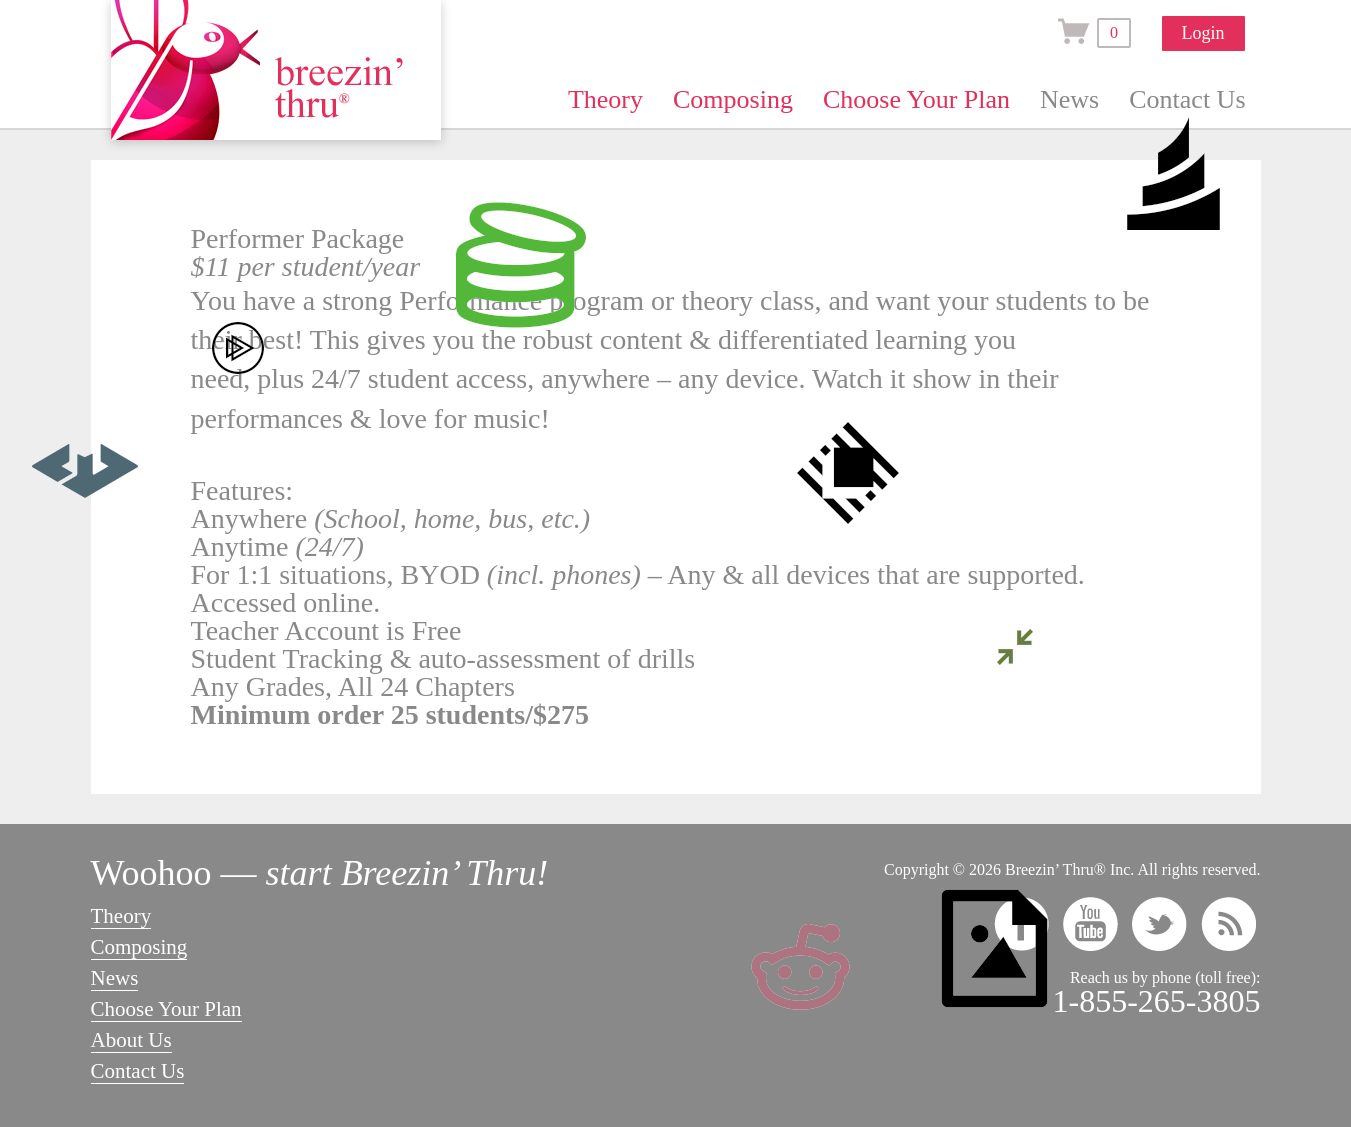 The image size is (1351, 1127). I want to click on basic attention token (bat) cryptocurrency logo, so click(85, 471).